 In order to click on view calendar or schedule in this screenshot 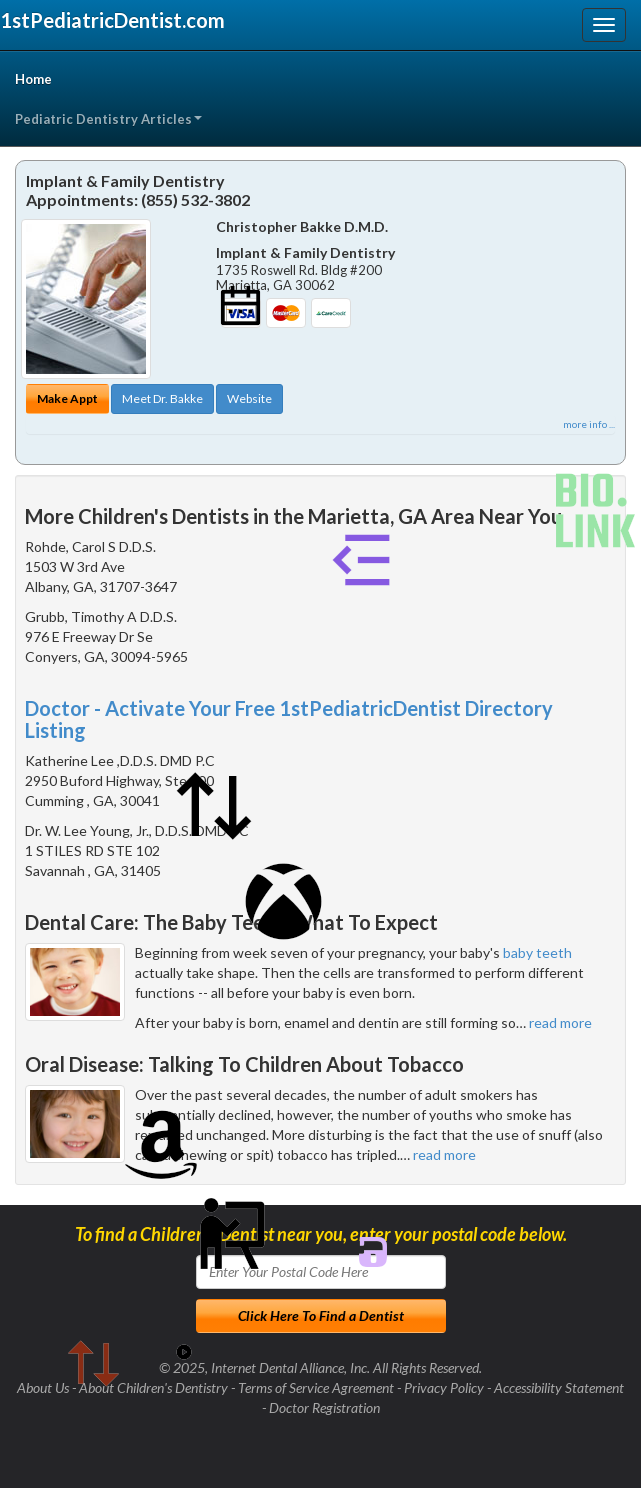, I will do `click(240, 307)`.